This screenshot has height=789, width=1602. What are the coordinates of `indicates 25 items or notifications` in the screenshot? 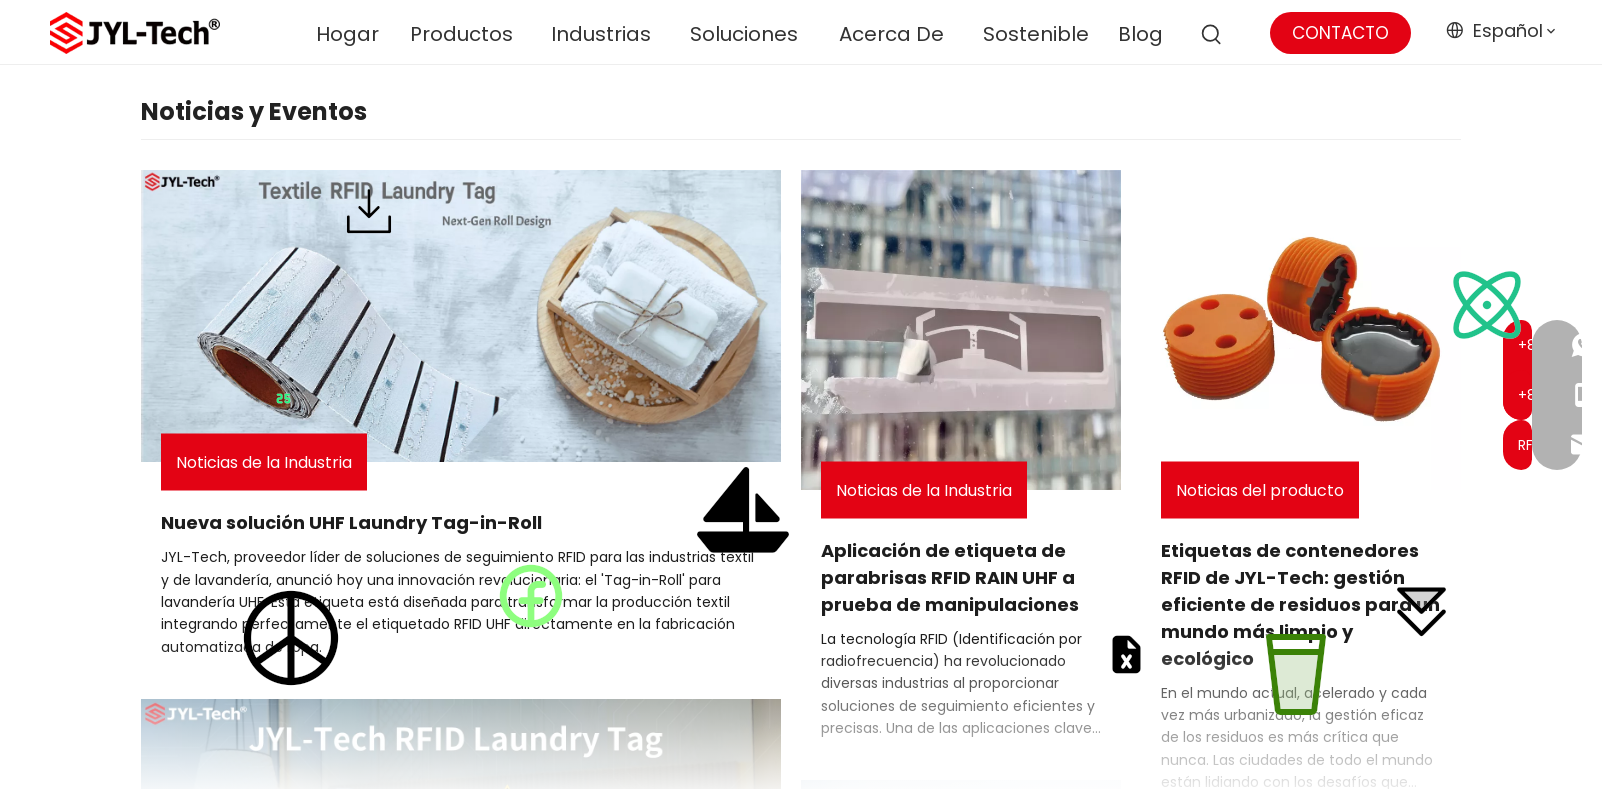 It's located at (283, 398).